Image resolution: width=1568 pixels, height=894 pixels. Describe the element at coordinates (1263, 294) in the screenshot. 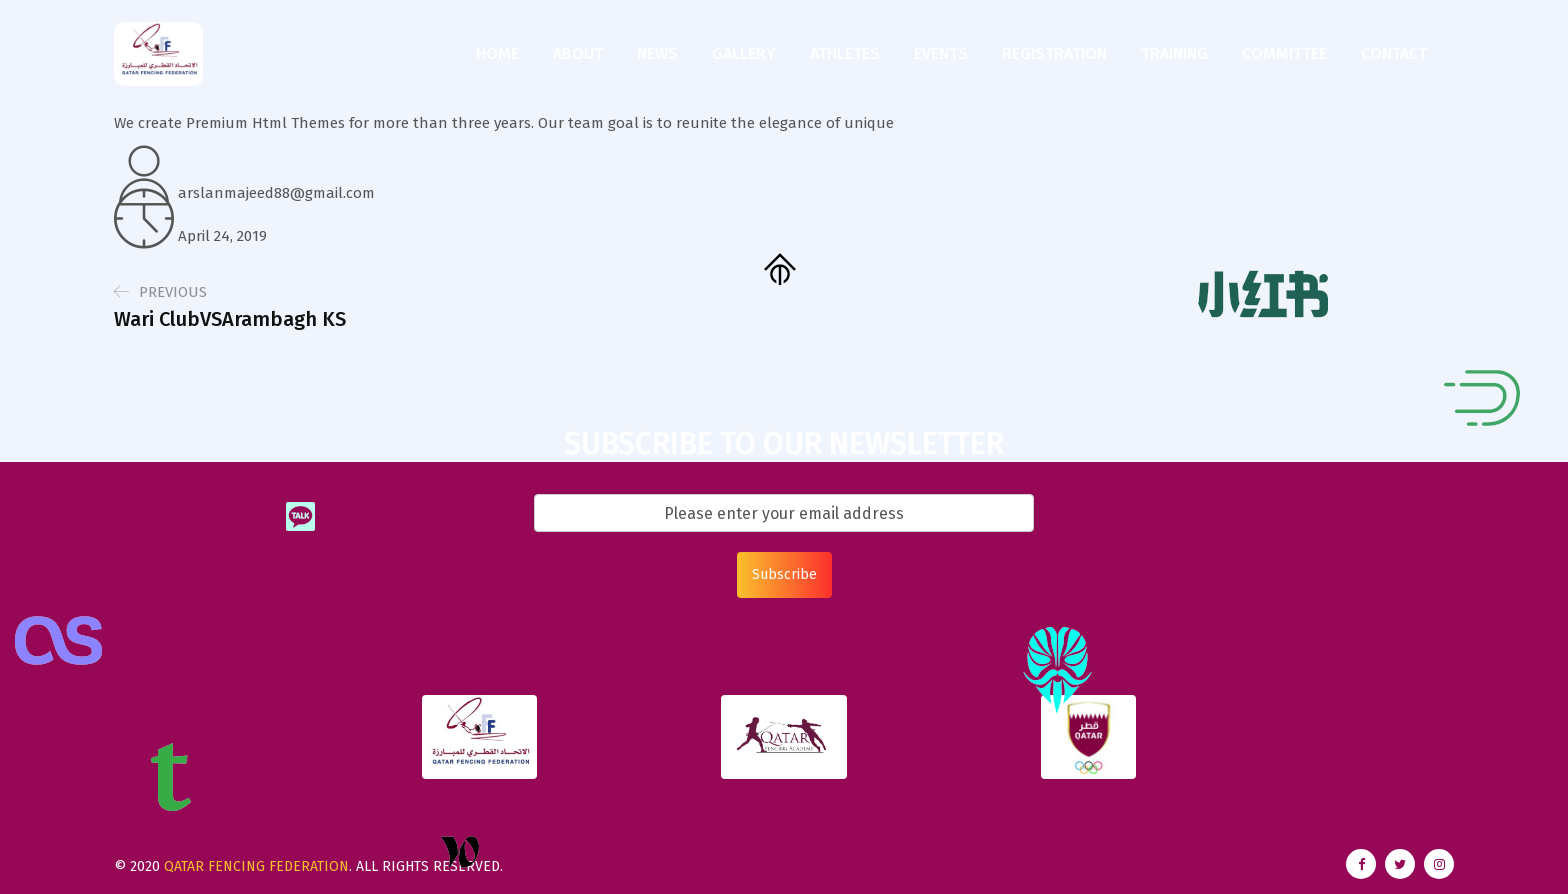

I see `open xiaohongshu app` at that location.